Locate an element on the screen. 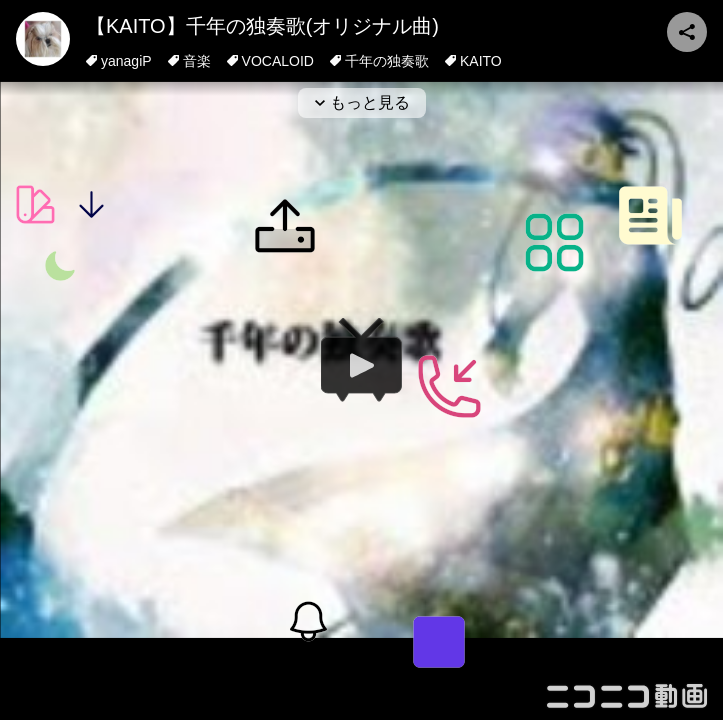  a filled checkbox or selected state is located at coordinates (439, 642).